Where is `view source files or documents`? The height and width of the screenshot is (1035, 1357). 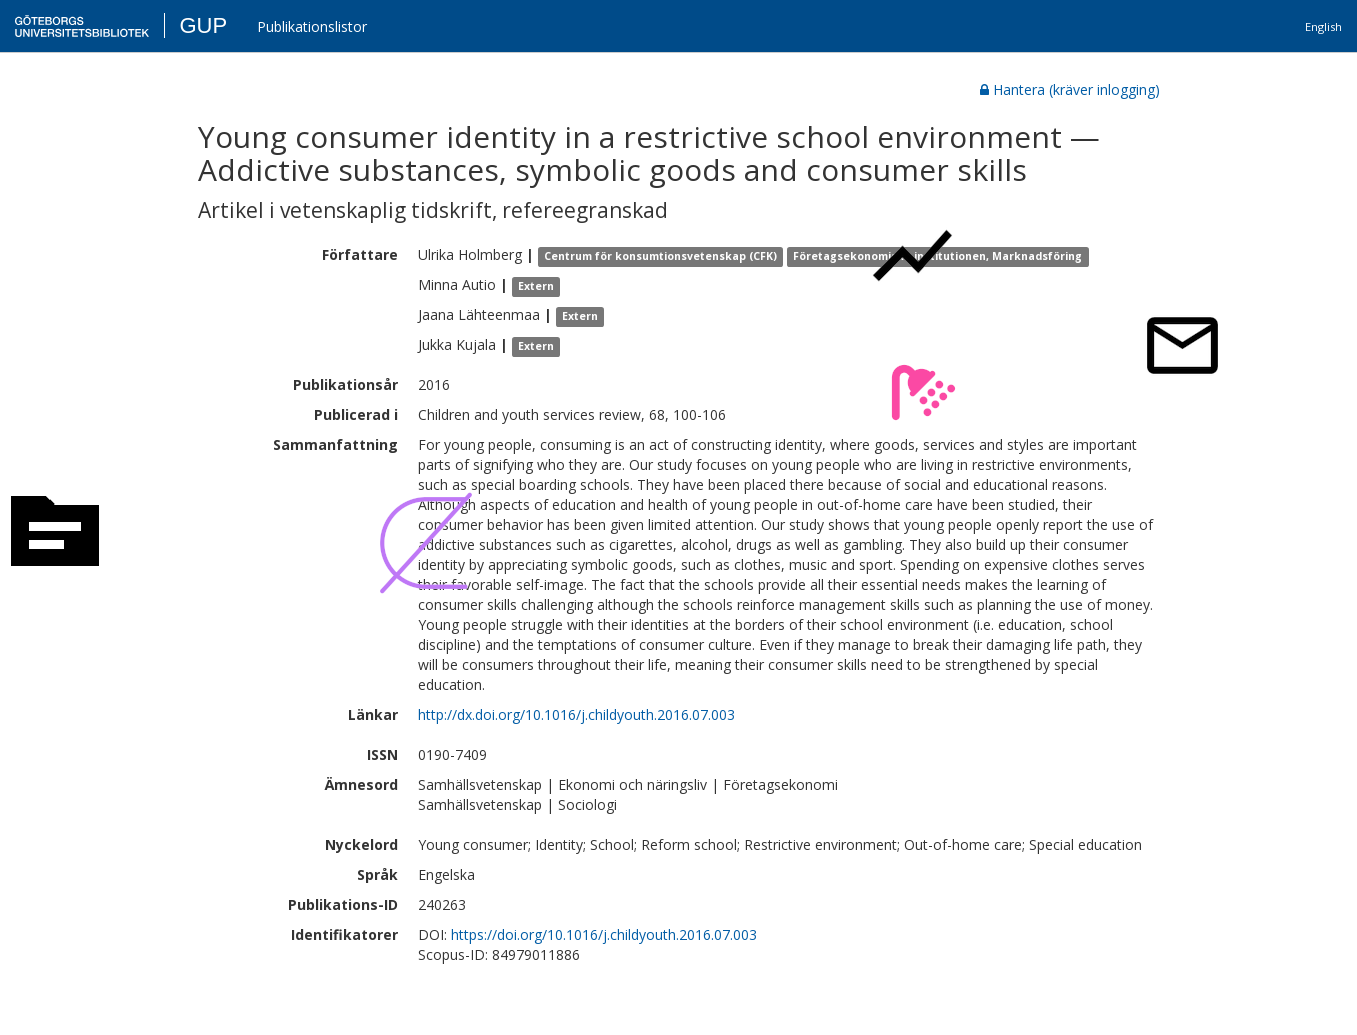
view source files or documents is located at coordinates (55, 531).